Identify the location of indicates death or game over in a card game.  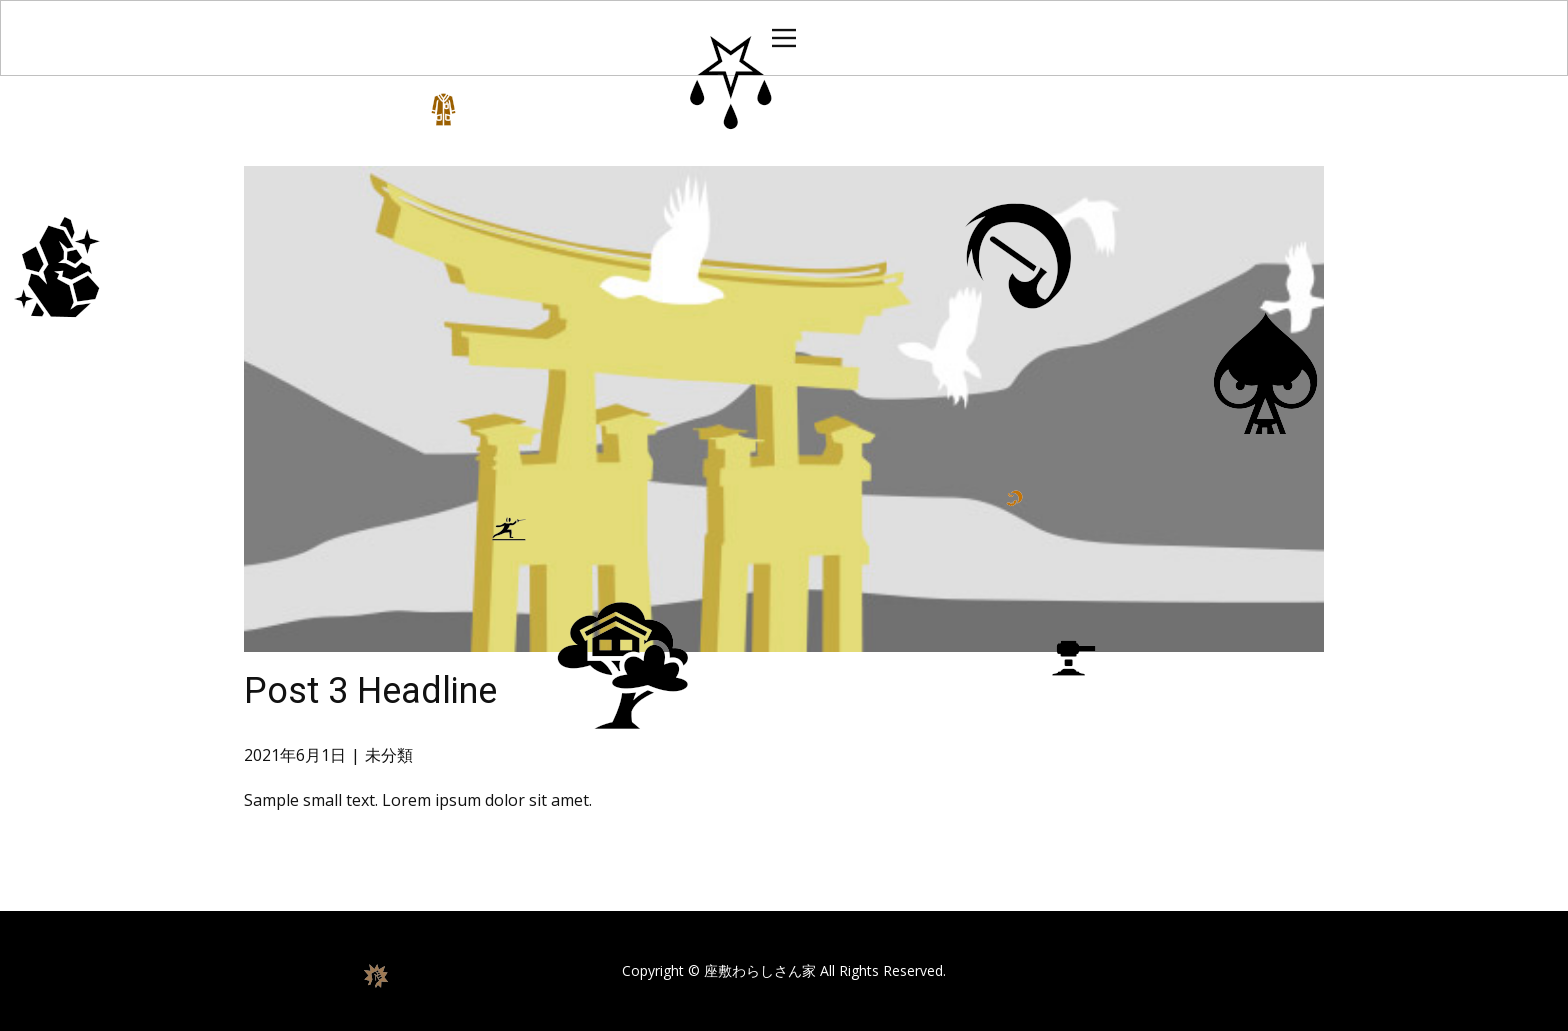
(1265, 371).